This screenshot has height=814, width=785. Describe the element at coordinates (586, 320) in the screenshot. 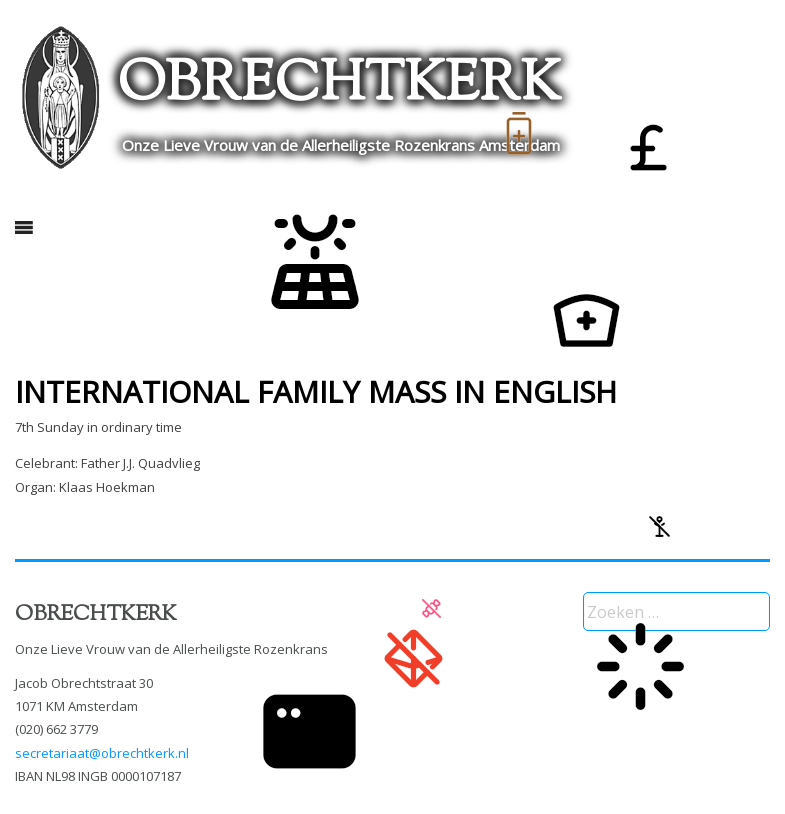

I see `access nursing or healthcare services` at that location.